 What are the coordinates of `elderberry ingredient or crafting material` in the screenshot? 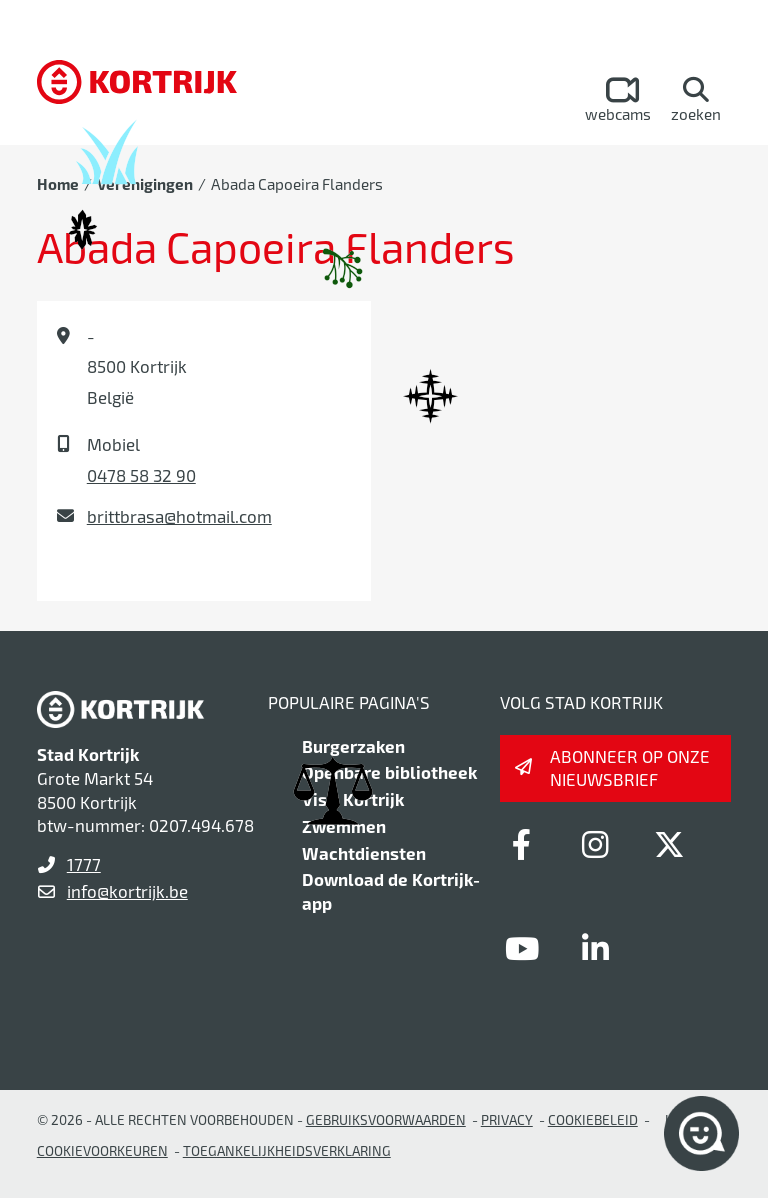 It's located at (342, 267).